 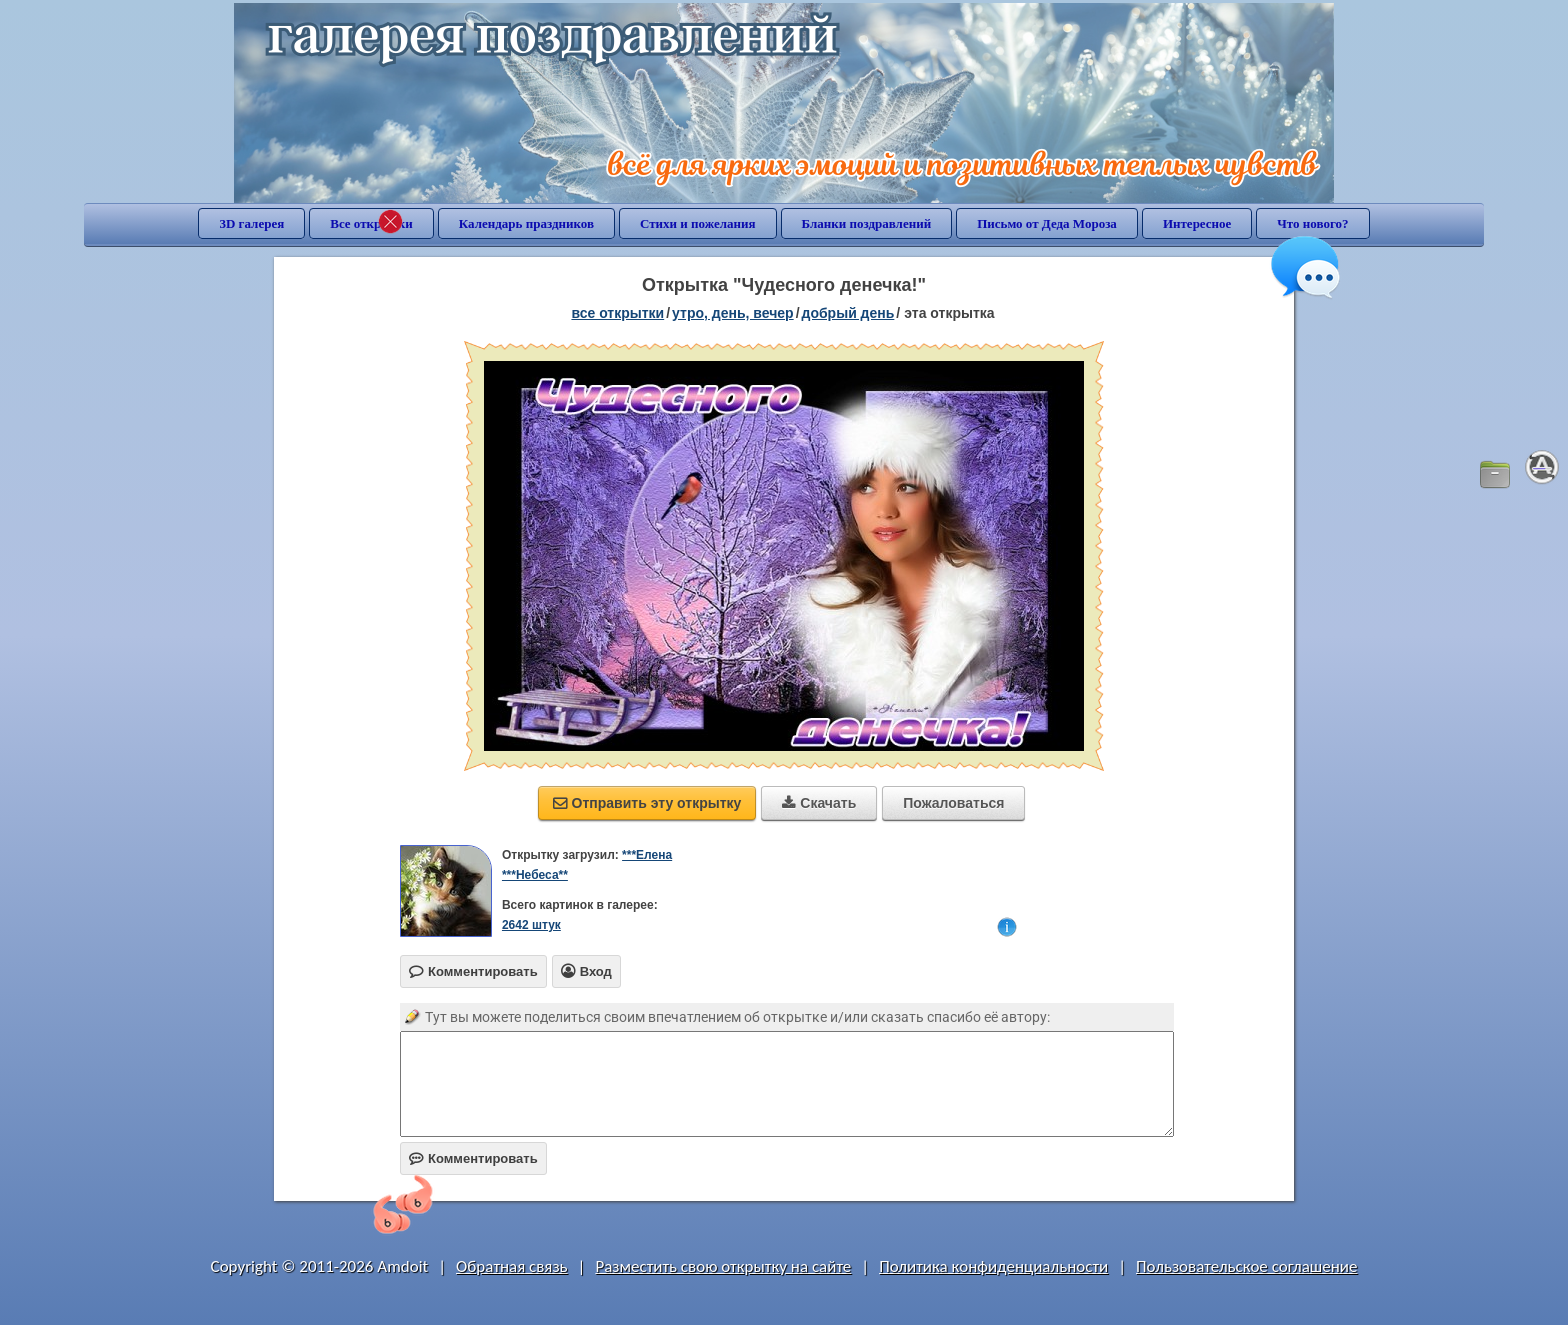 What do you see at coordinates (1305, 267) in the screenshot?
I see `open game center messages and friend requests` at bounding box center [1305, 267].